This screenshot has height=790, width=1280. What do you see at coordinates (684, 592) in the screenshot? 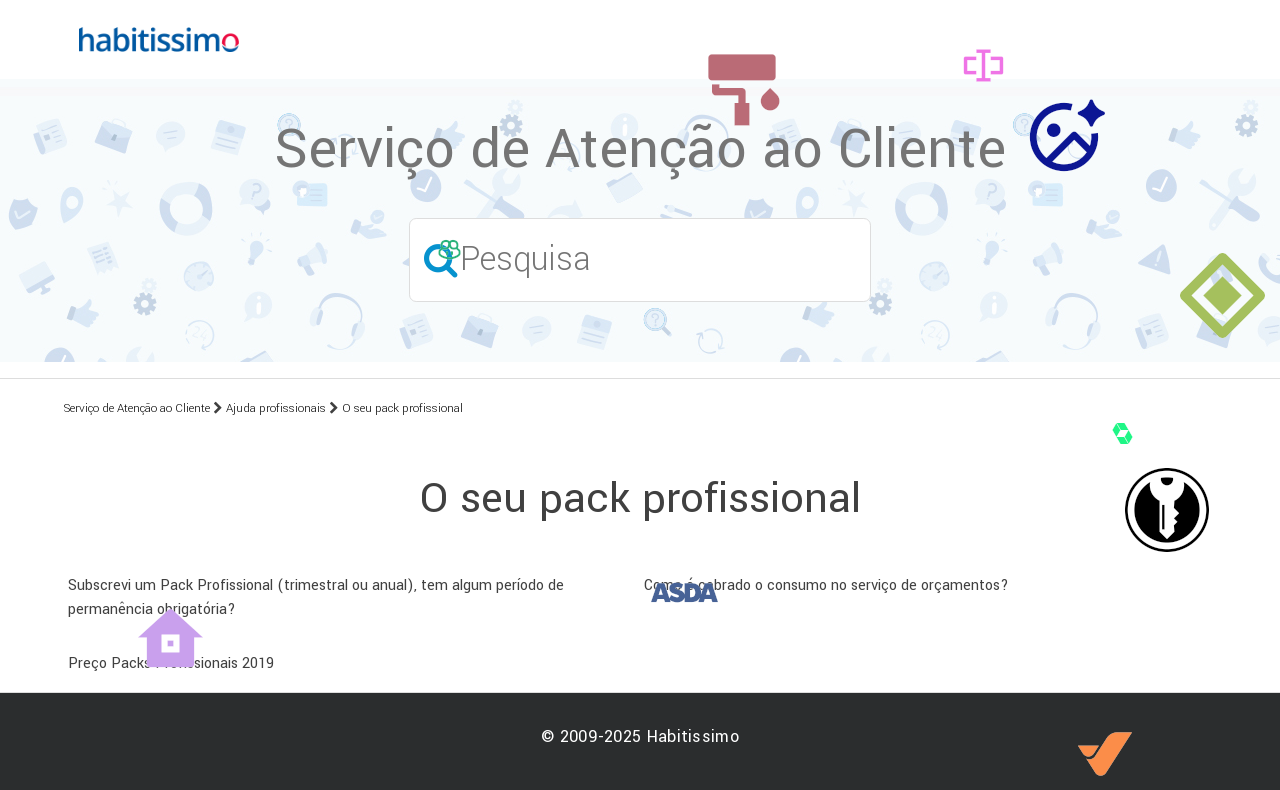
I see `Asda brand logo` at bounding box center [684, 592].